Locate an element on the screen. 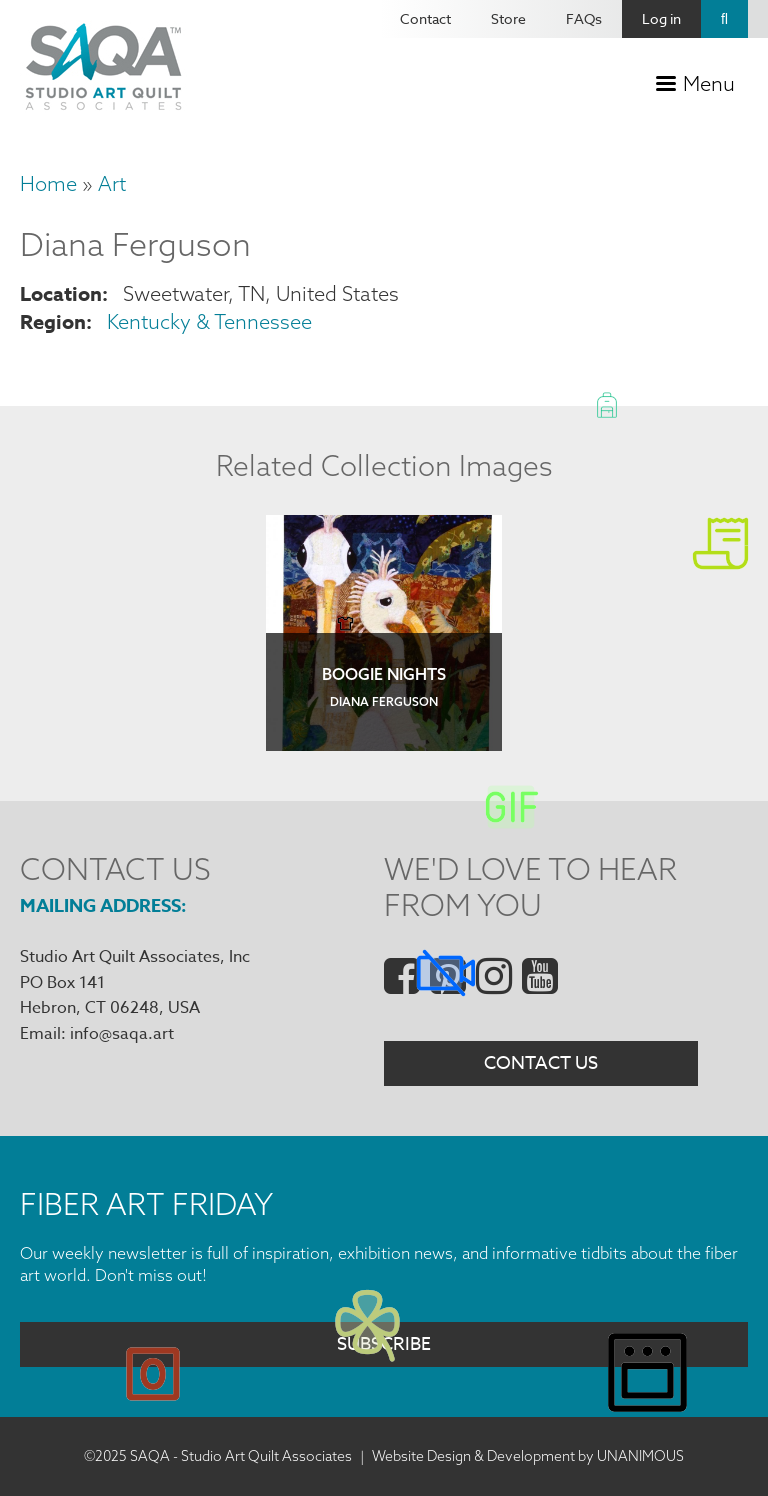  turn off camera or disable video is located at coordinates (444, 973).